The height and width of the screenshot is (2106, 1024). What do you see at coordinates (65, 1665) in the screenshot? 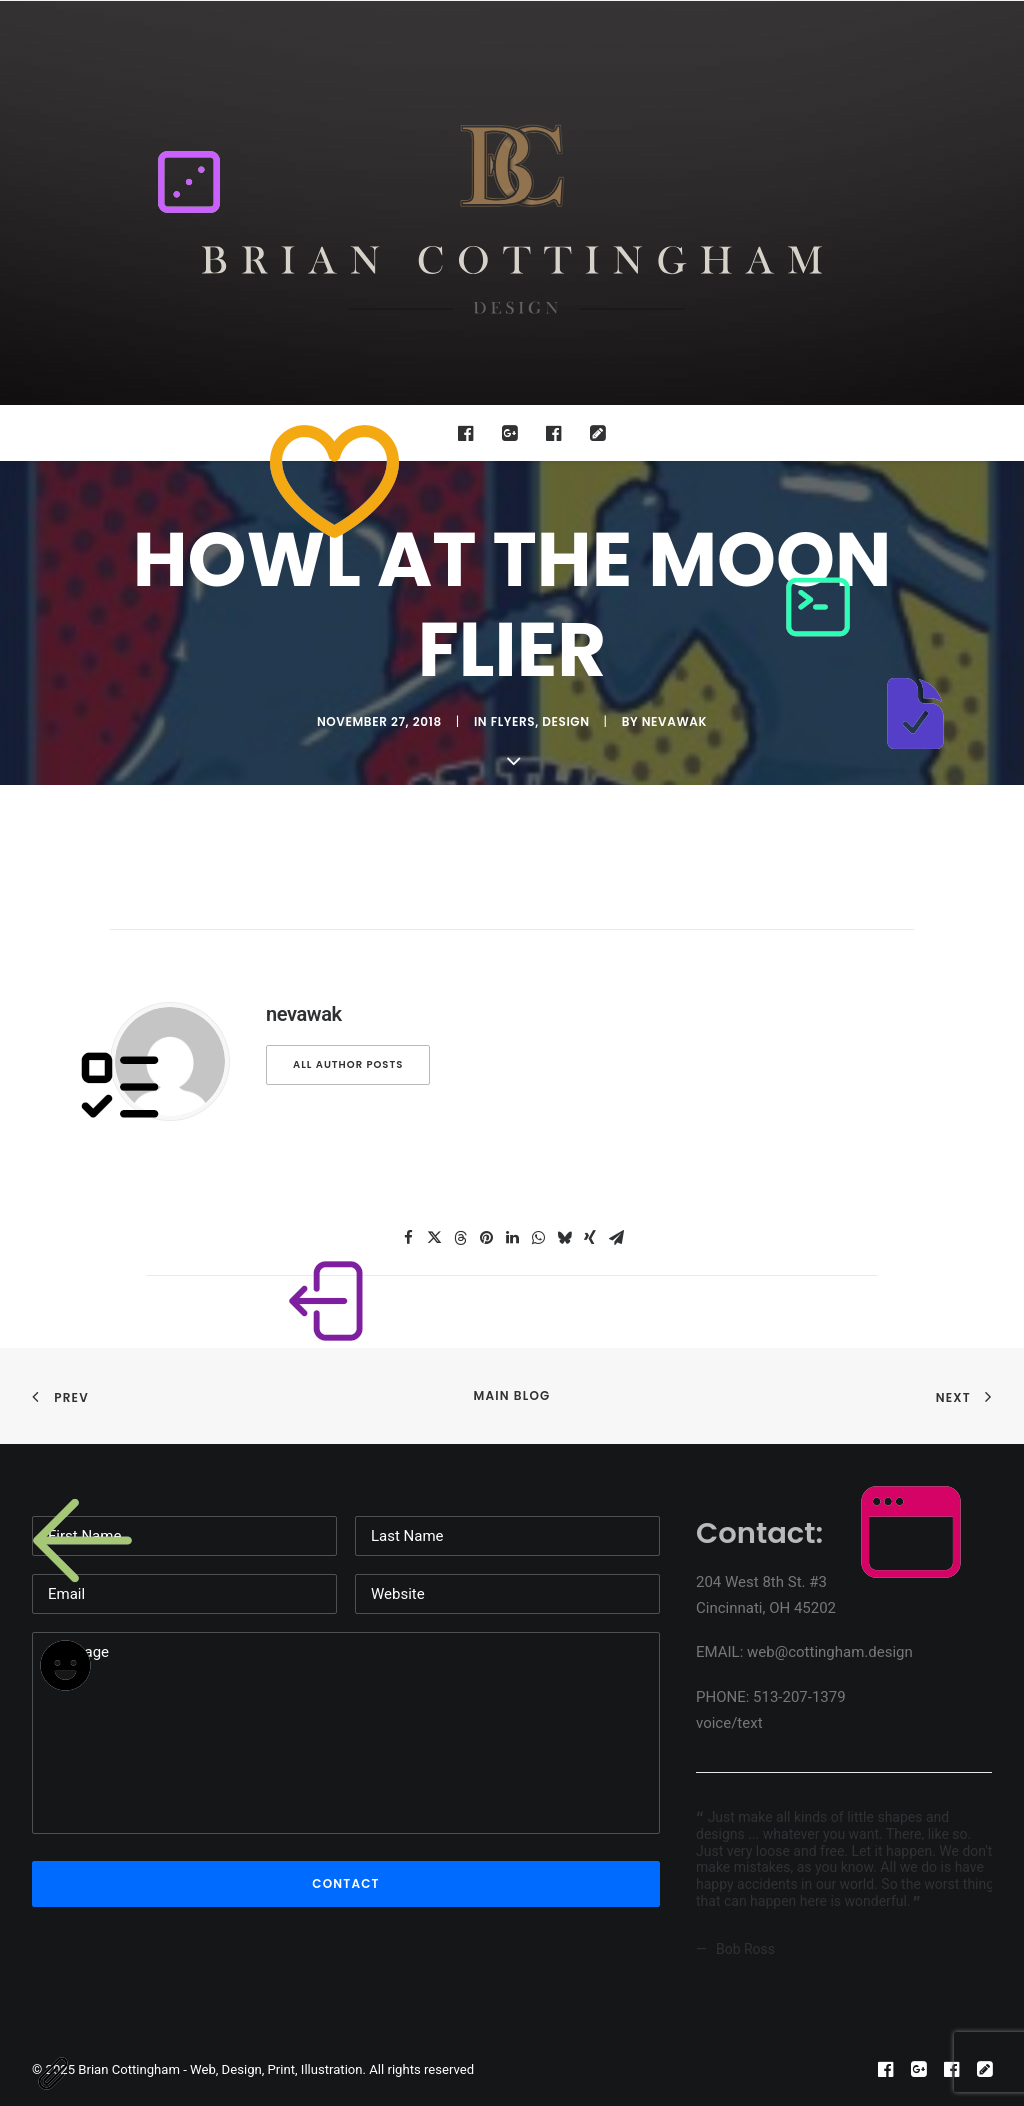
I see `rate your experience positively` at bounding box center [65, 1665].